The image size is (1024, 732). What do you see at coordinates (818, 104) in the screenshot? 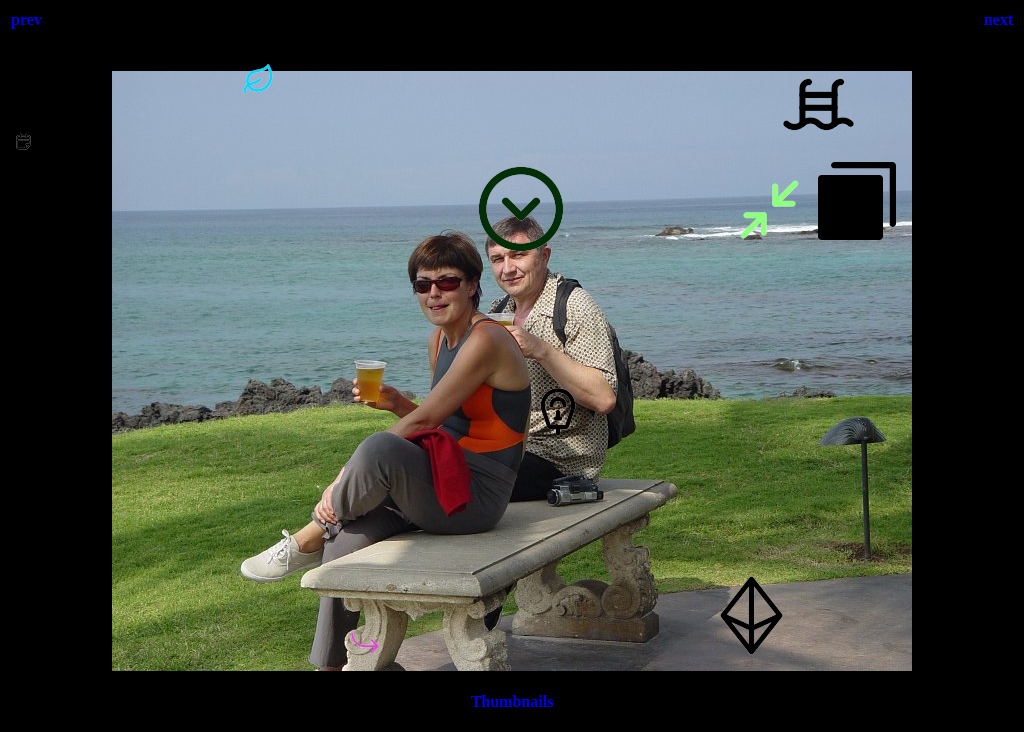
I see `access pool or swimming area information` at bounding box center [818, 104].